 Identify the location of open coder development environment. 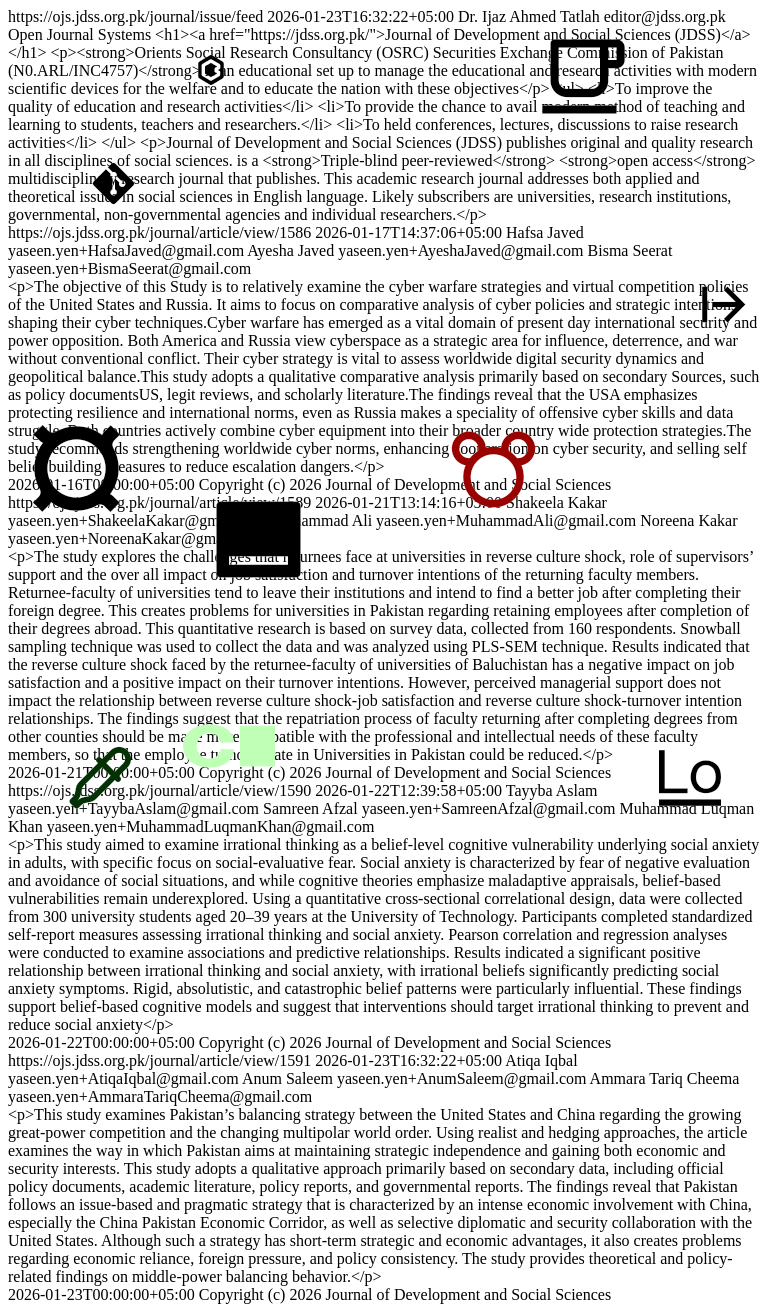
(229, 746).